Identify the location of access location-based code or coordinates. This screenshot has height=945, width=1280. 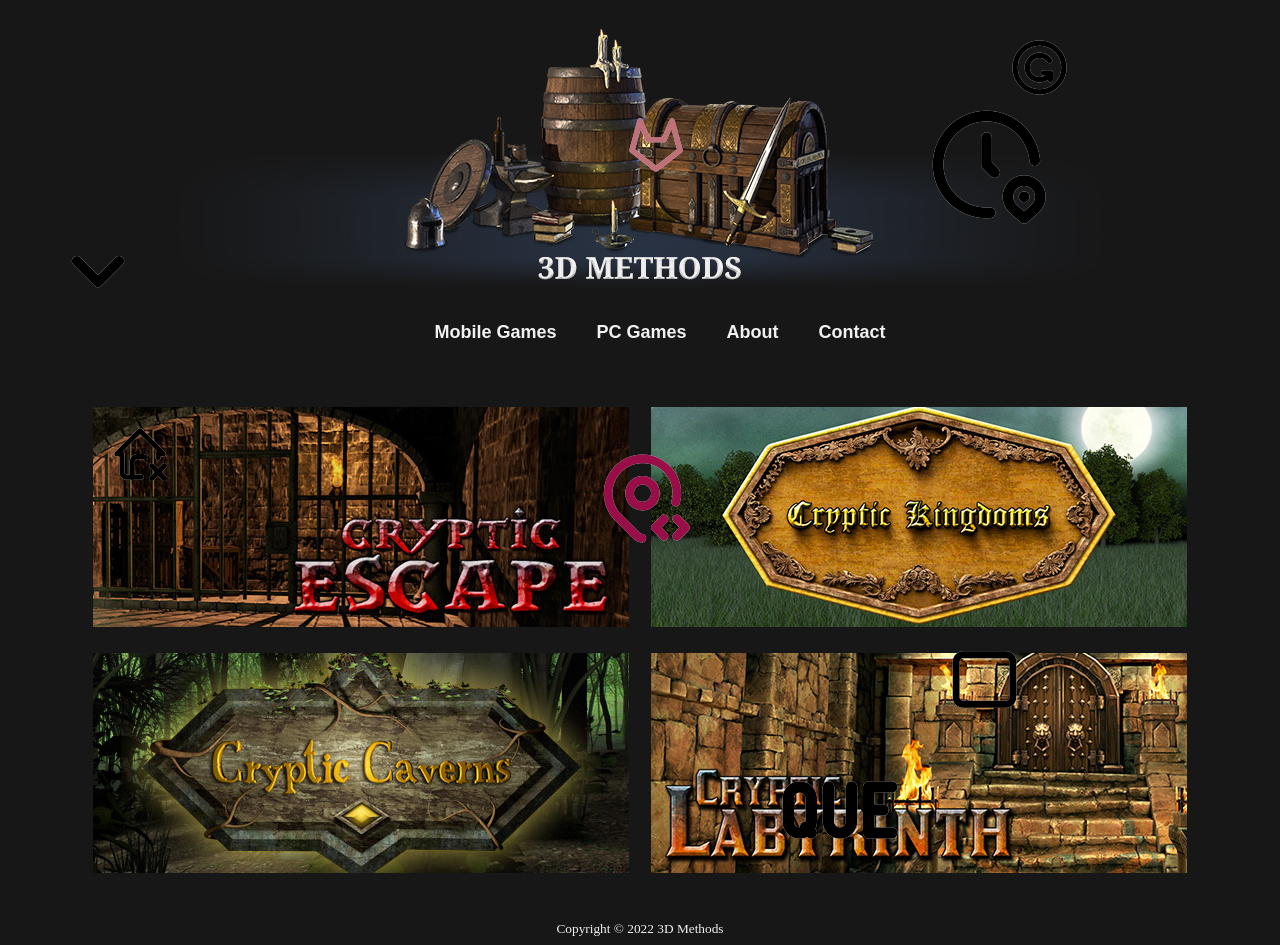
(642, 497).